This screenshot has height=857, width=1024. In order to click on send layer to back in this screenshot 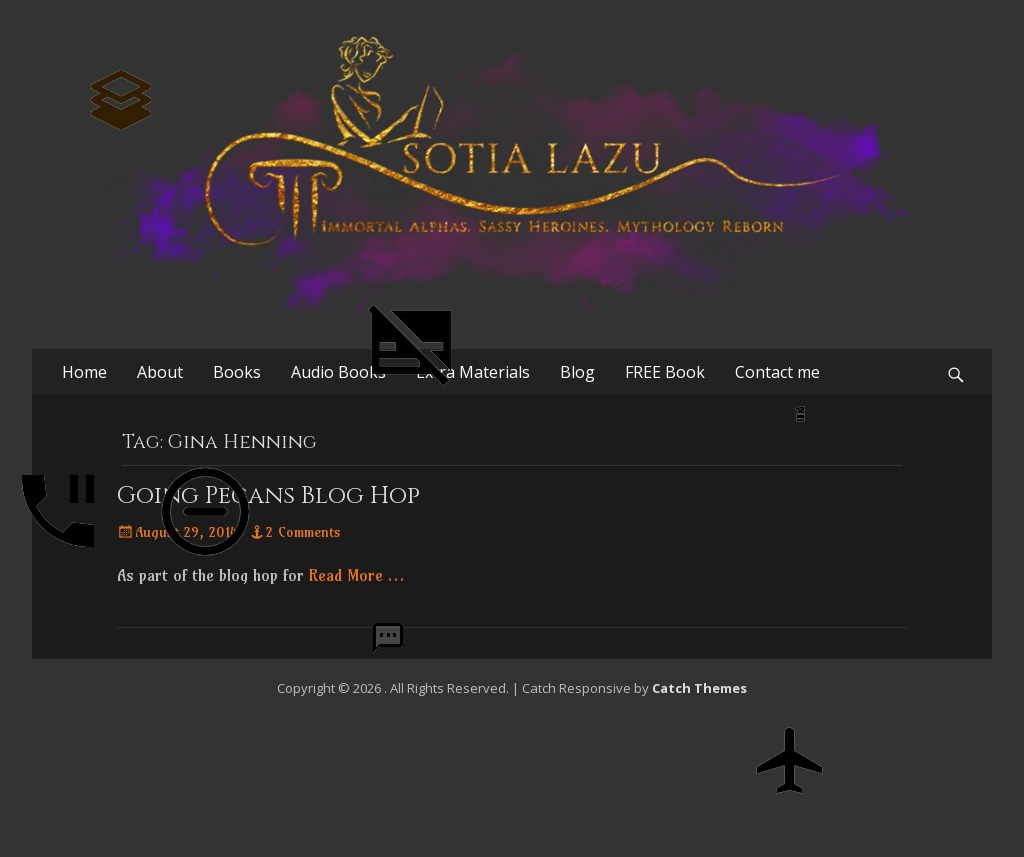, I will do `click(121, 100)`.